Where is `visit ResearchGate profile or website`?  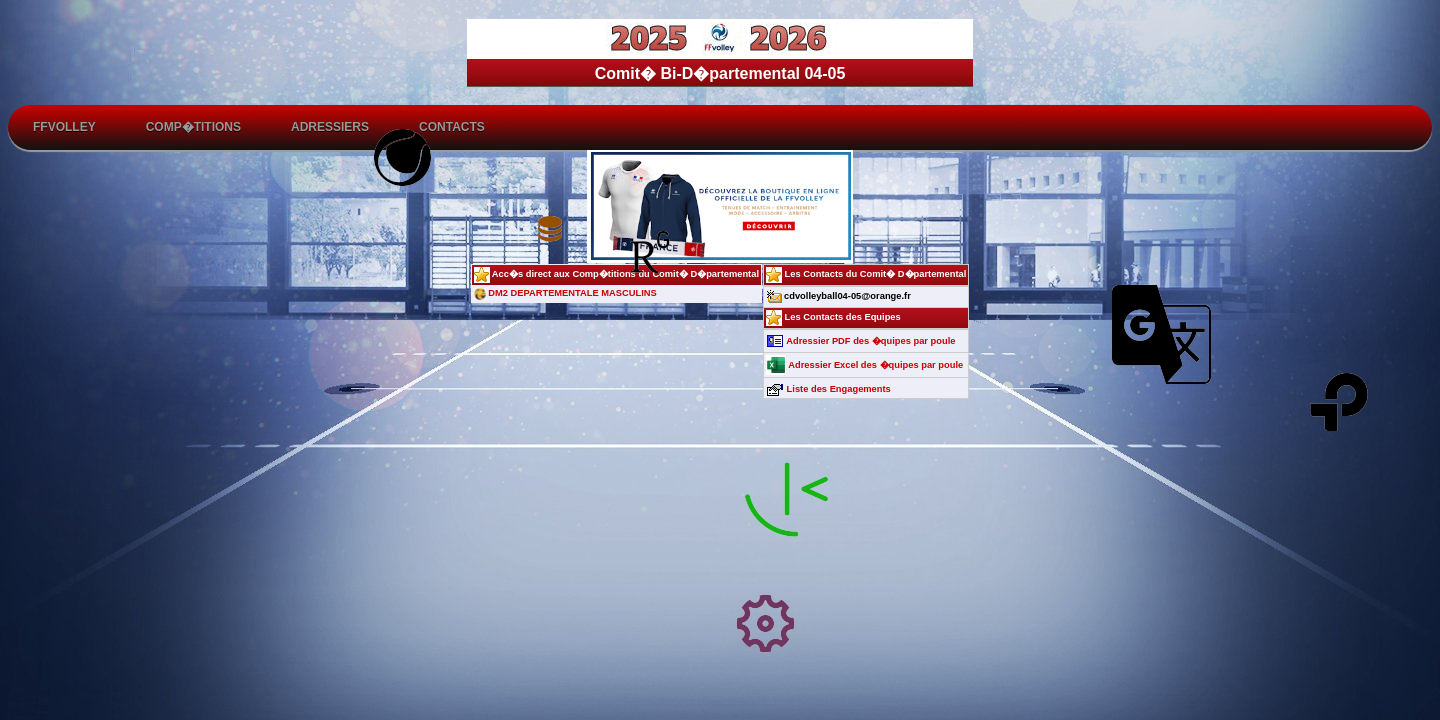 visit ResearchGate profile or website is located at coordinates (650, 252).